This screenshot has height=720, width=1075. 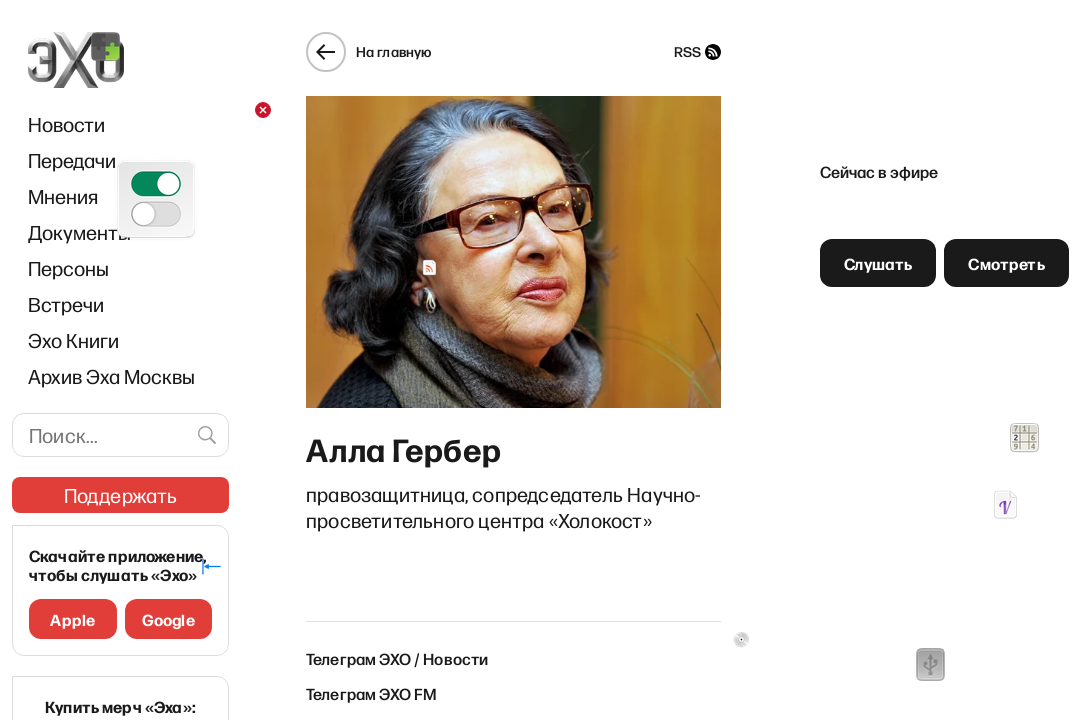 What do you see at coordinates (263, 110) in the screenshot?
I see `cancel the current action or operation` at bounding box center [263, 110].